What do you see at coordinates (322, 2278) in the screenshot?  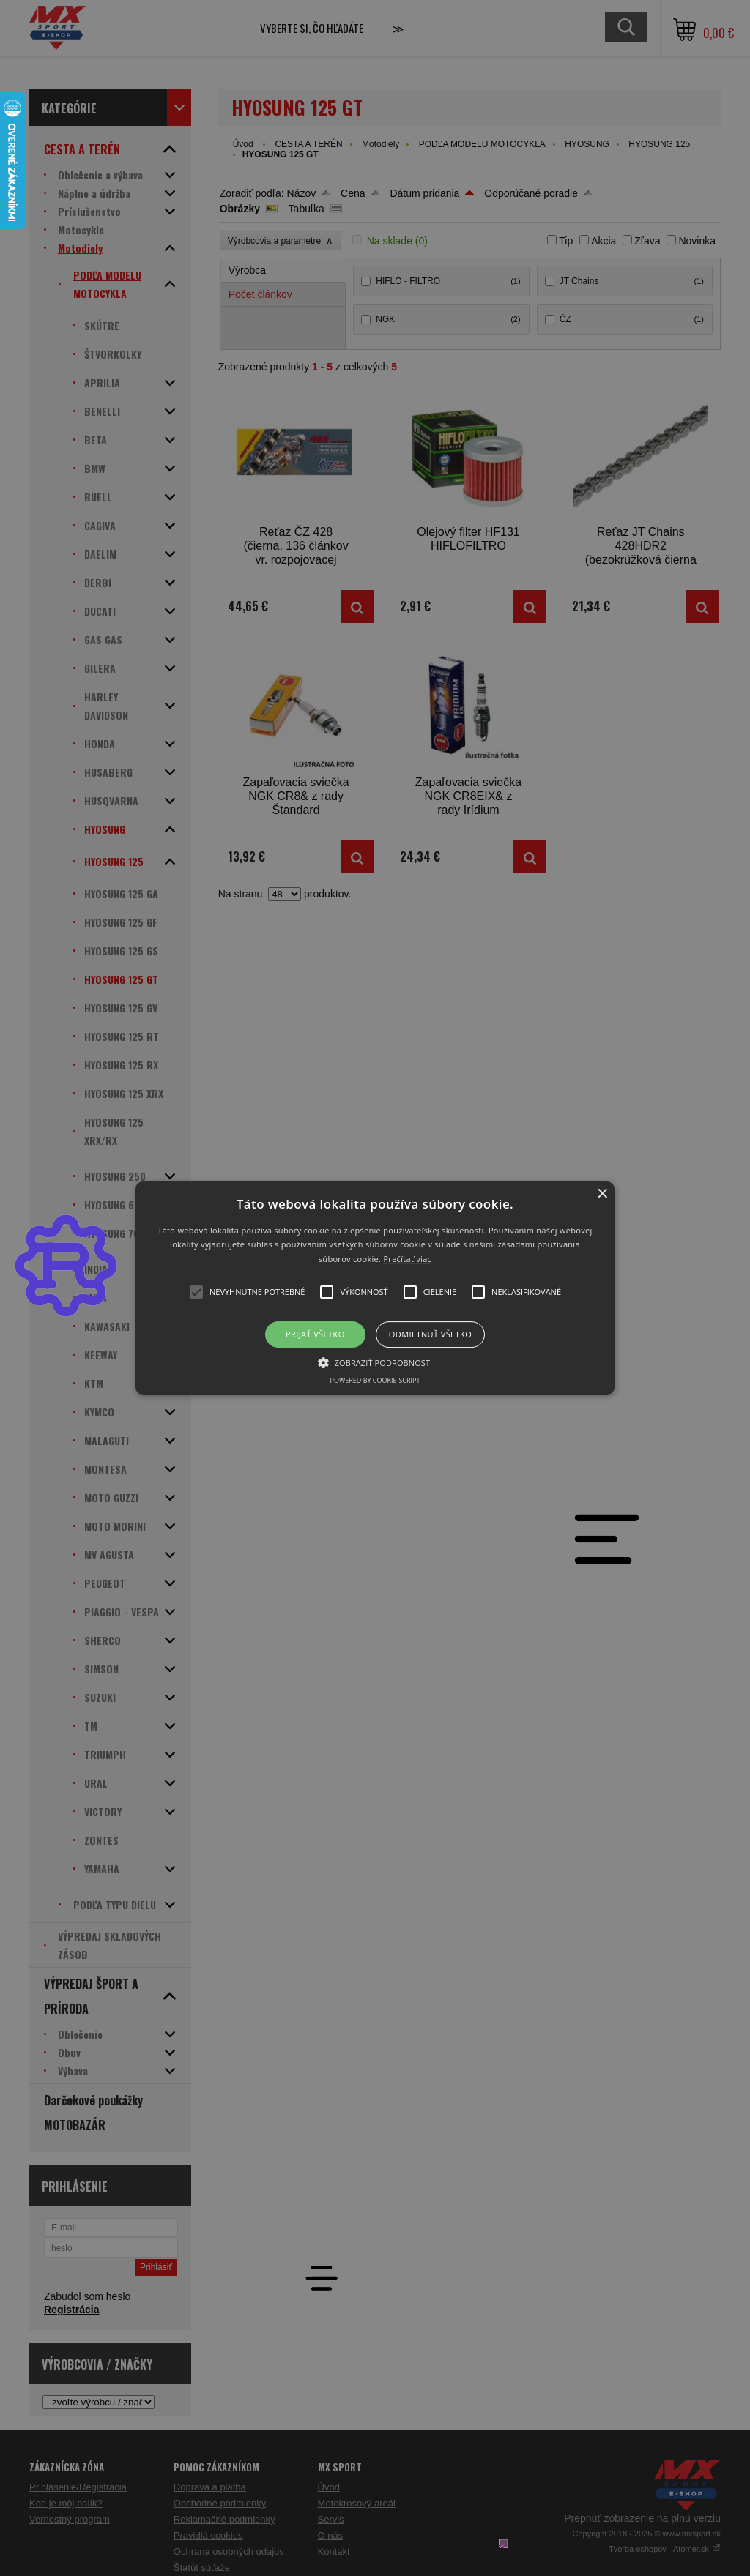 I see `open navigation menu` at bounding box center [322, 2278].